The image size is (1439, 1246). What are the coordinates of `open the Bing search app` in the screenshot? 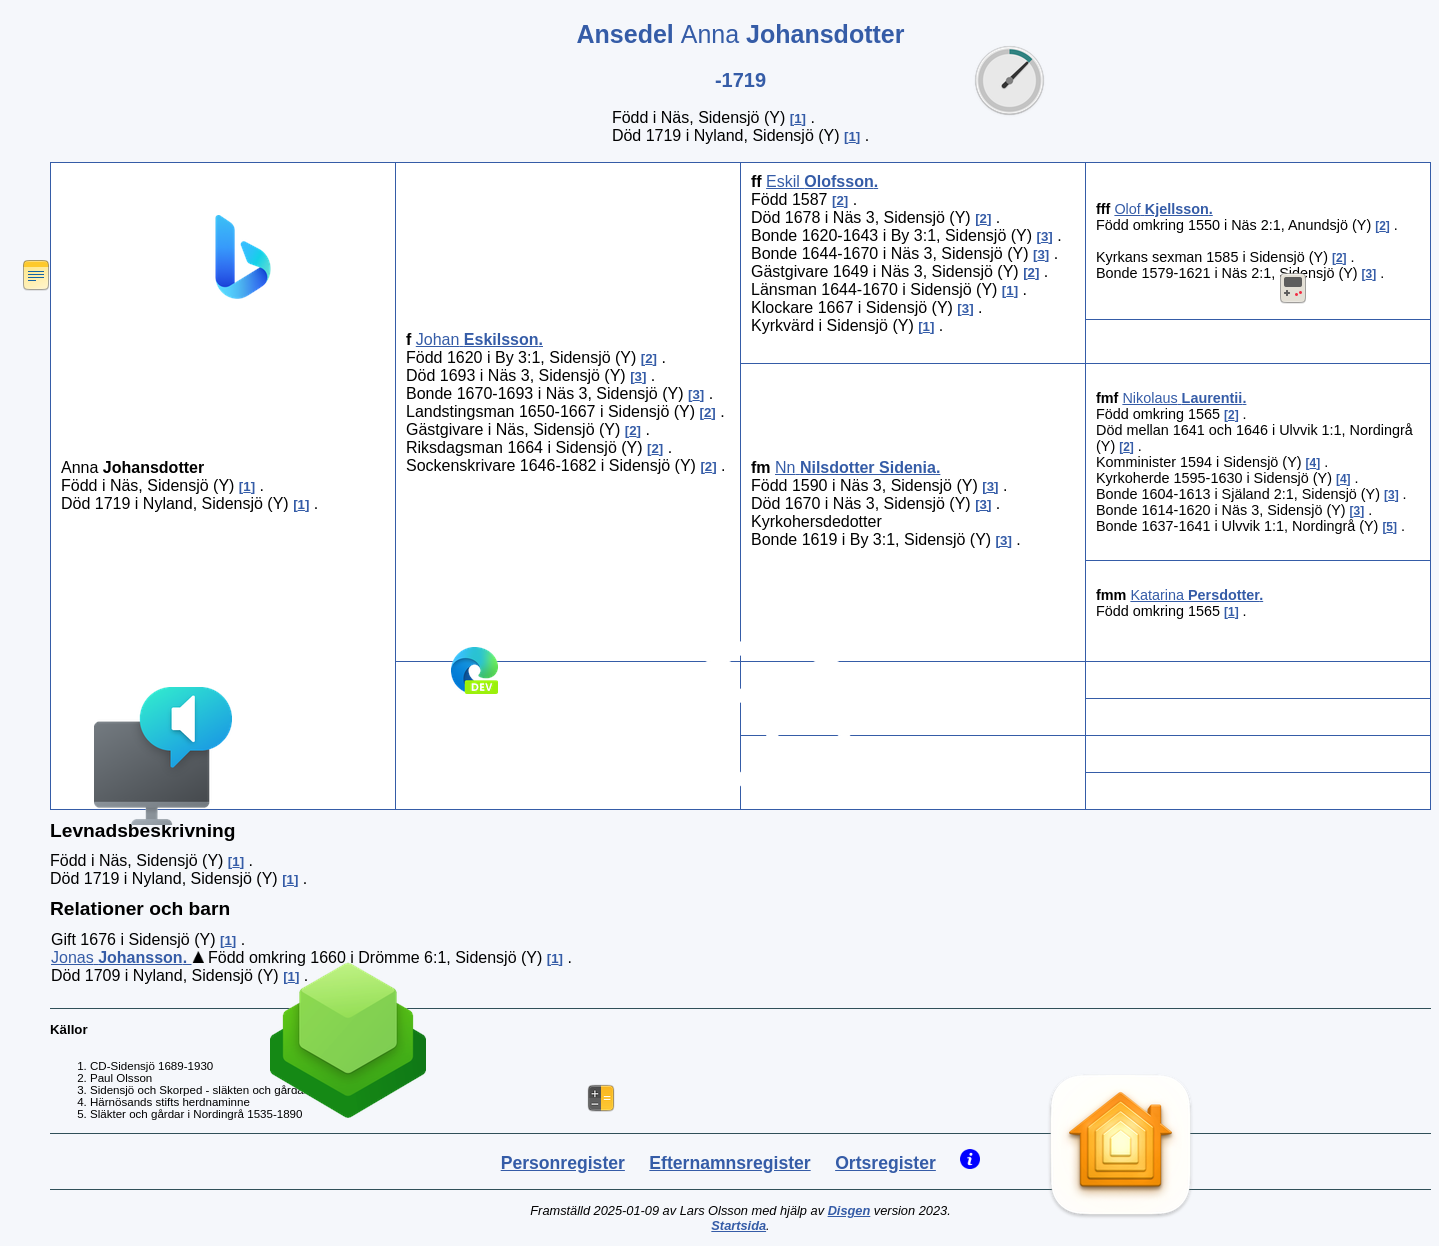 It's located at (243, 257).